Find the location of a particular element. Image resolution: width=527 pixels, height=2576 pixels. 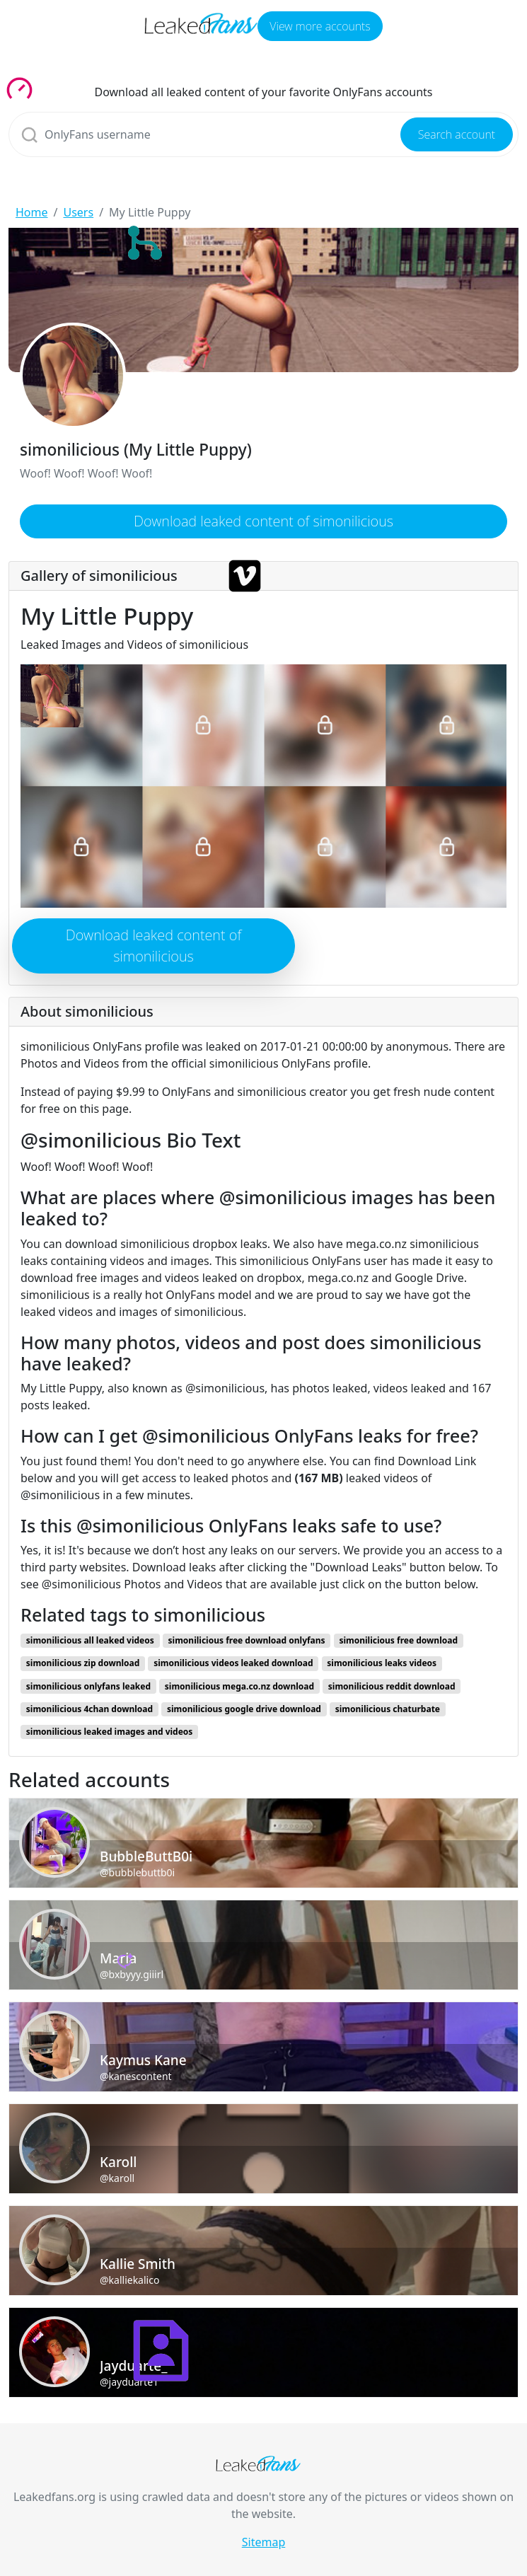

view user profile document is located at coordinates (161, 2350).